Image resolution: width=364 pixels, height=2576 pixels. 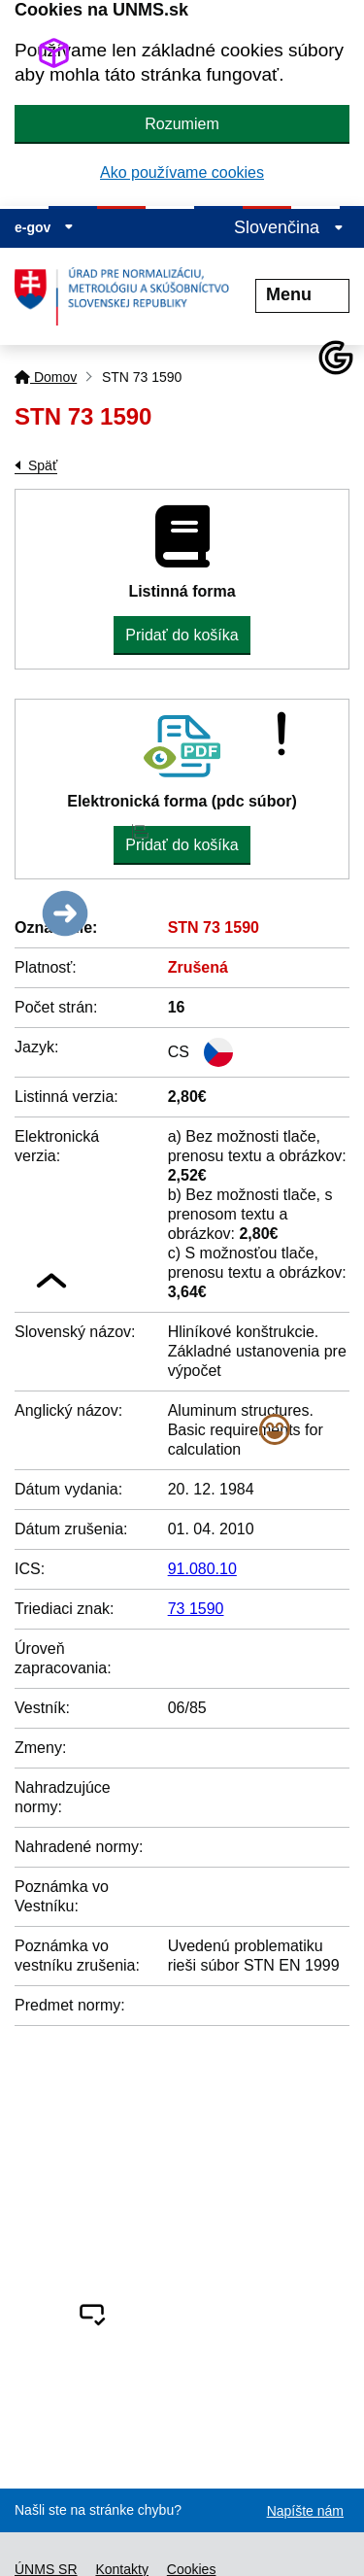 What do you see at coordinates (275, 1429) in the screenshot?
I see `add a laughing emoji reaction` at bounding box center [275, 1429].